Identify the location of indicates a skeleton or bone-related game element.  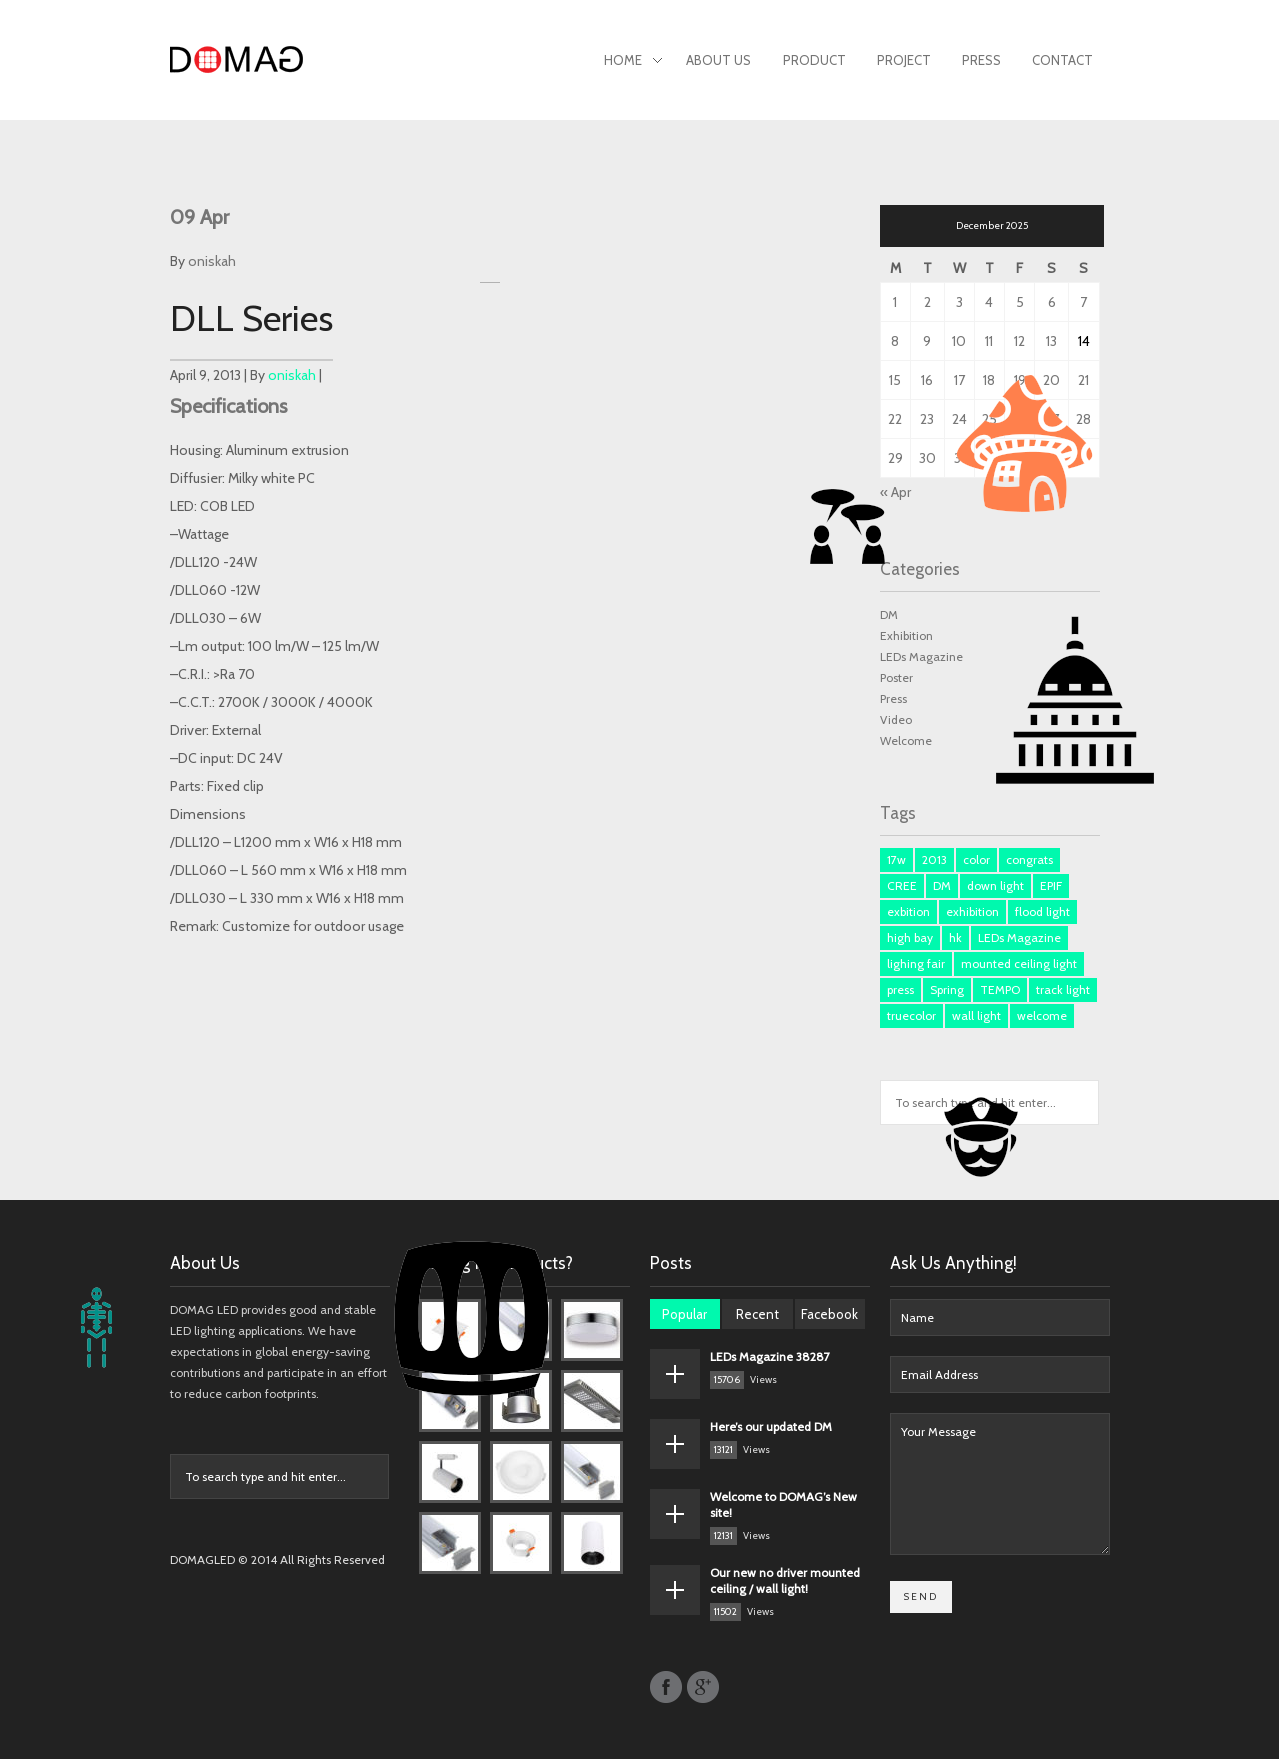
(96, 1327).